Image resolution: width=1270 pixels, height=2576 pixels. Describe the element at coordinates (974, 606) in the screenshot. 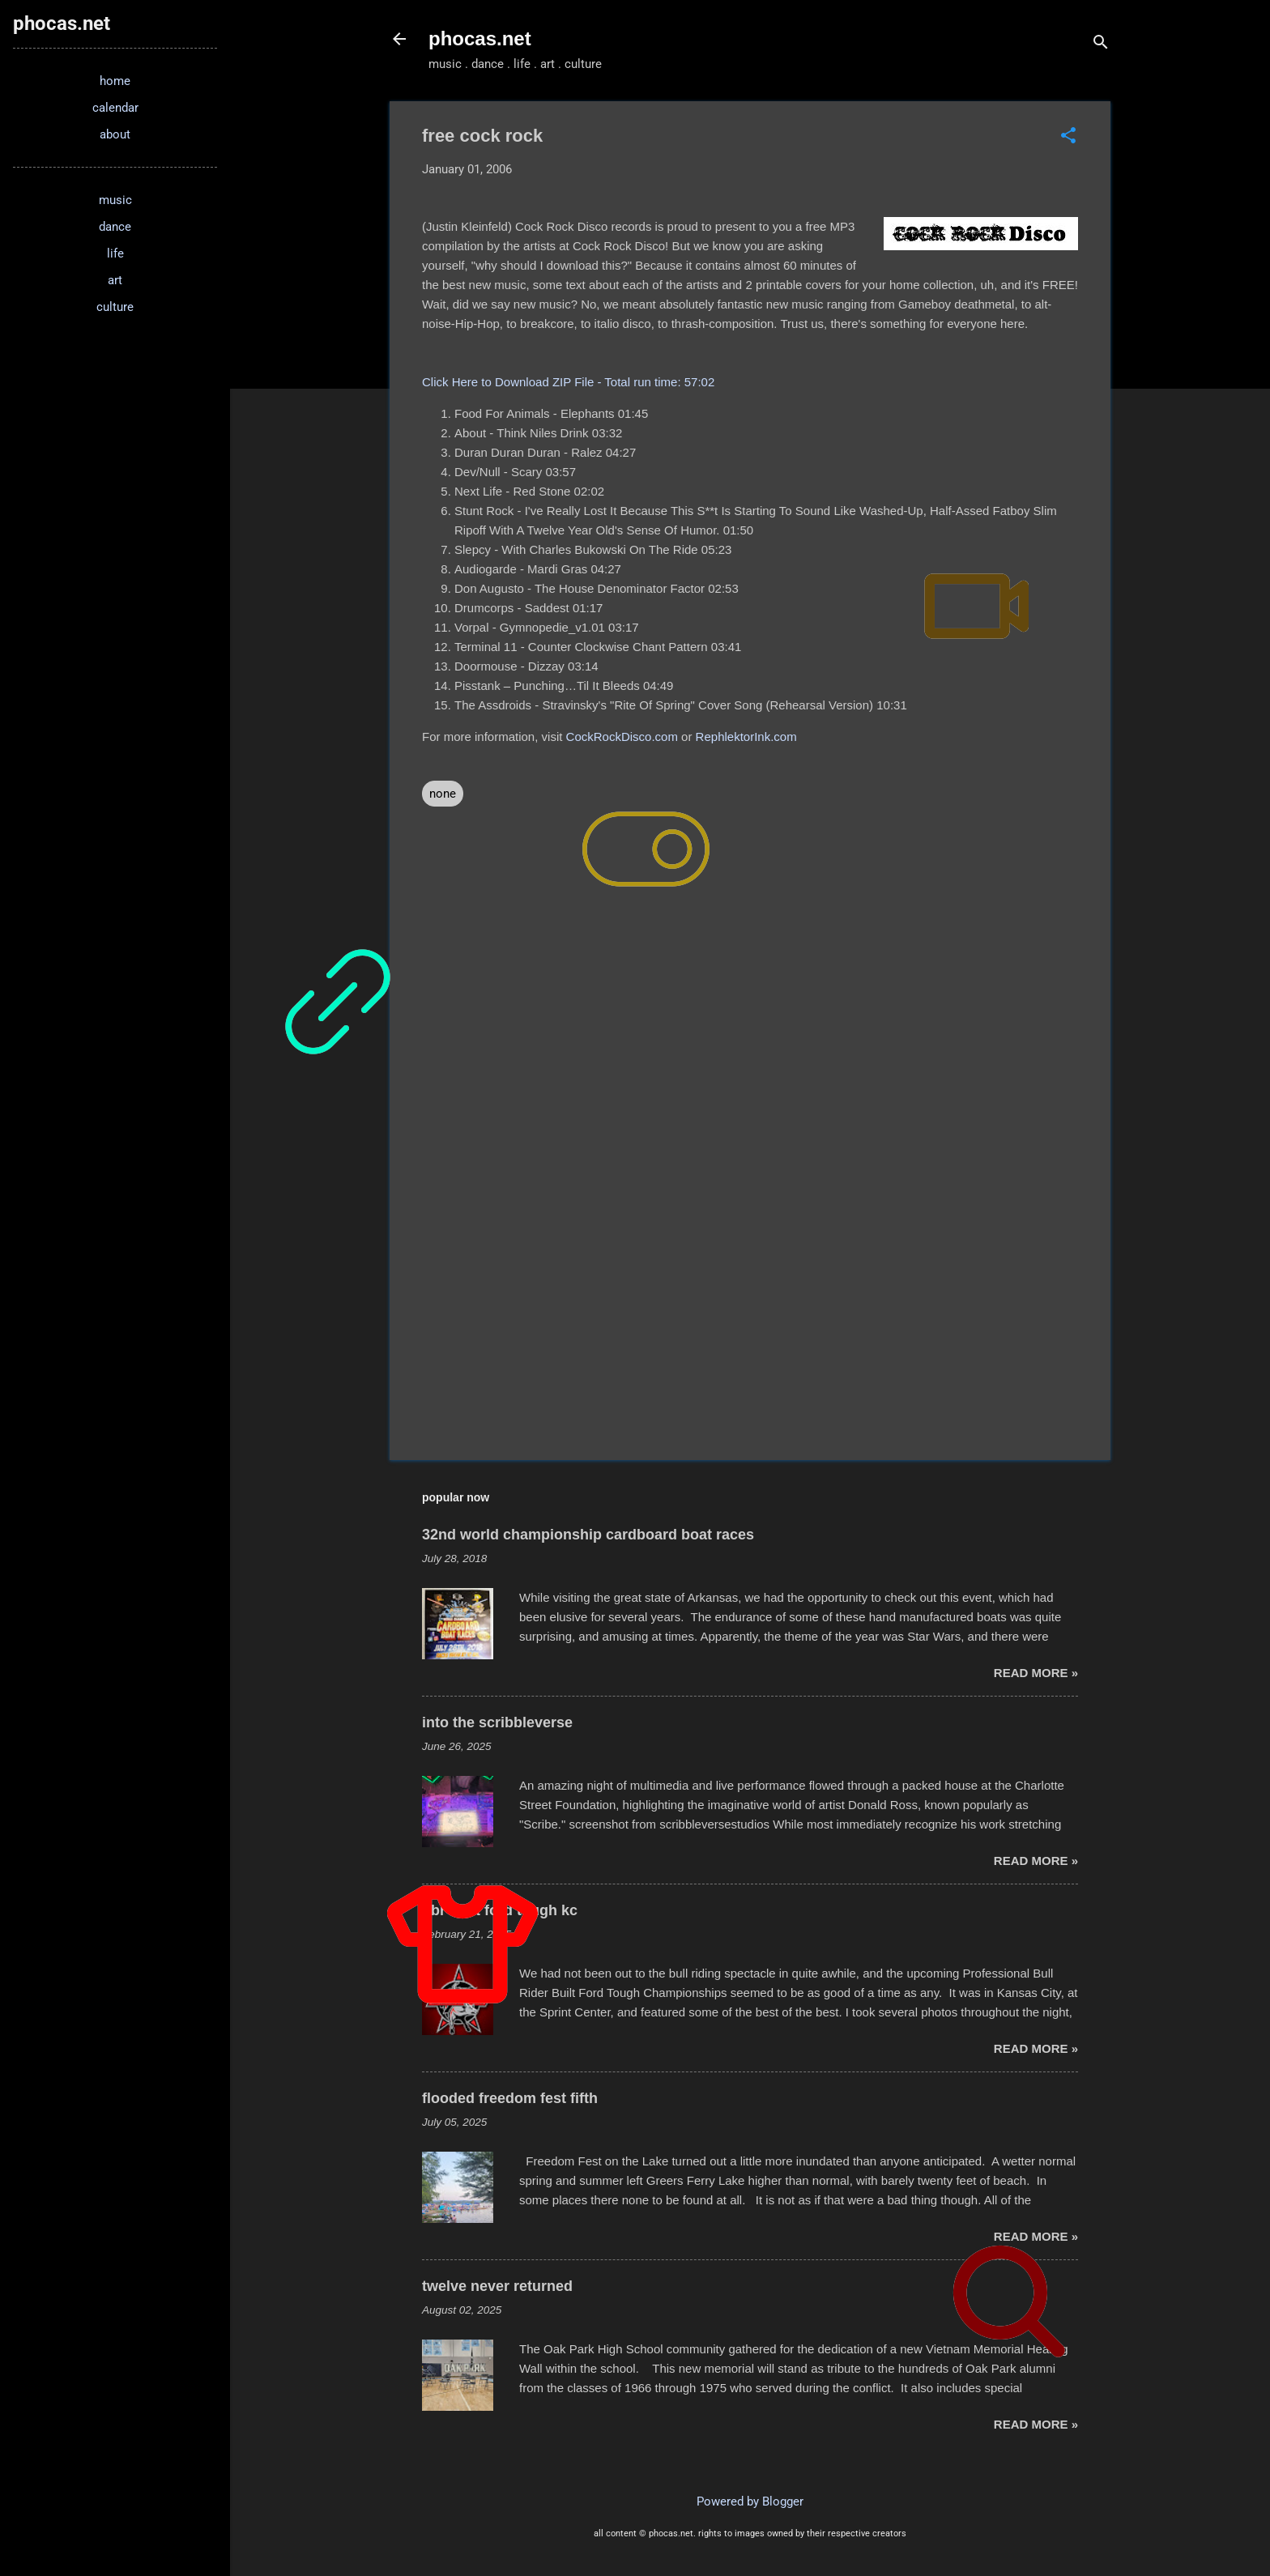

I see `start a video call` at that location.